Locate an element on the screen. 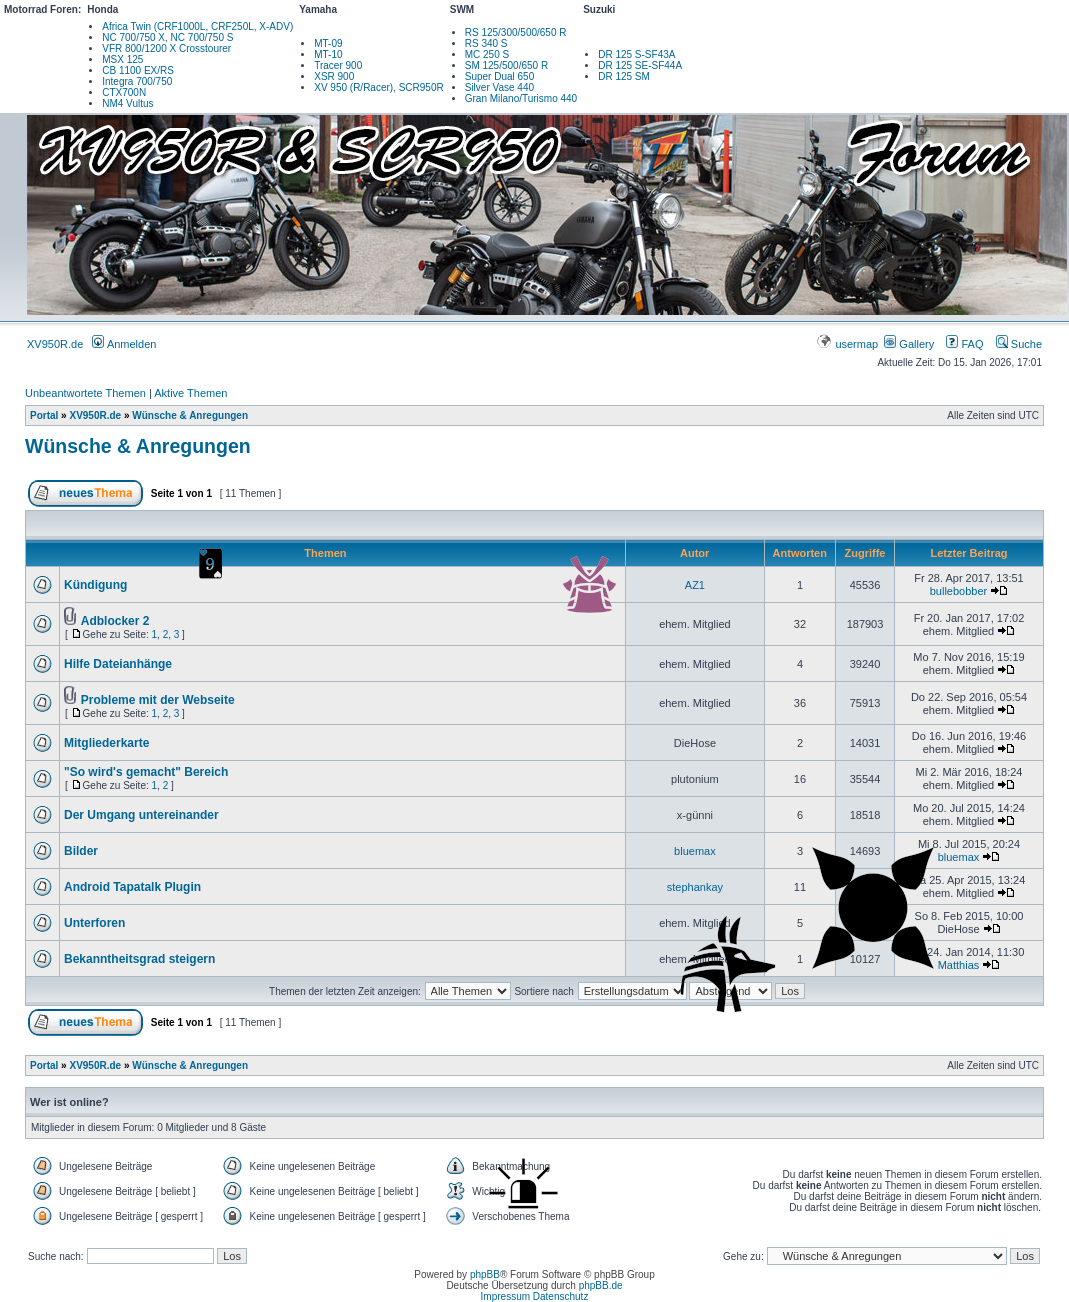 The width and height of the screenshot is (1069, 1302). indicates player has reached level four is located at coordinates (873, 908).